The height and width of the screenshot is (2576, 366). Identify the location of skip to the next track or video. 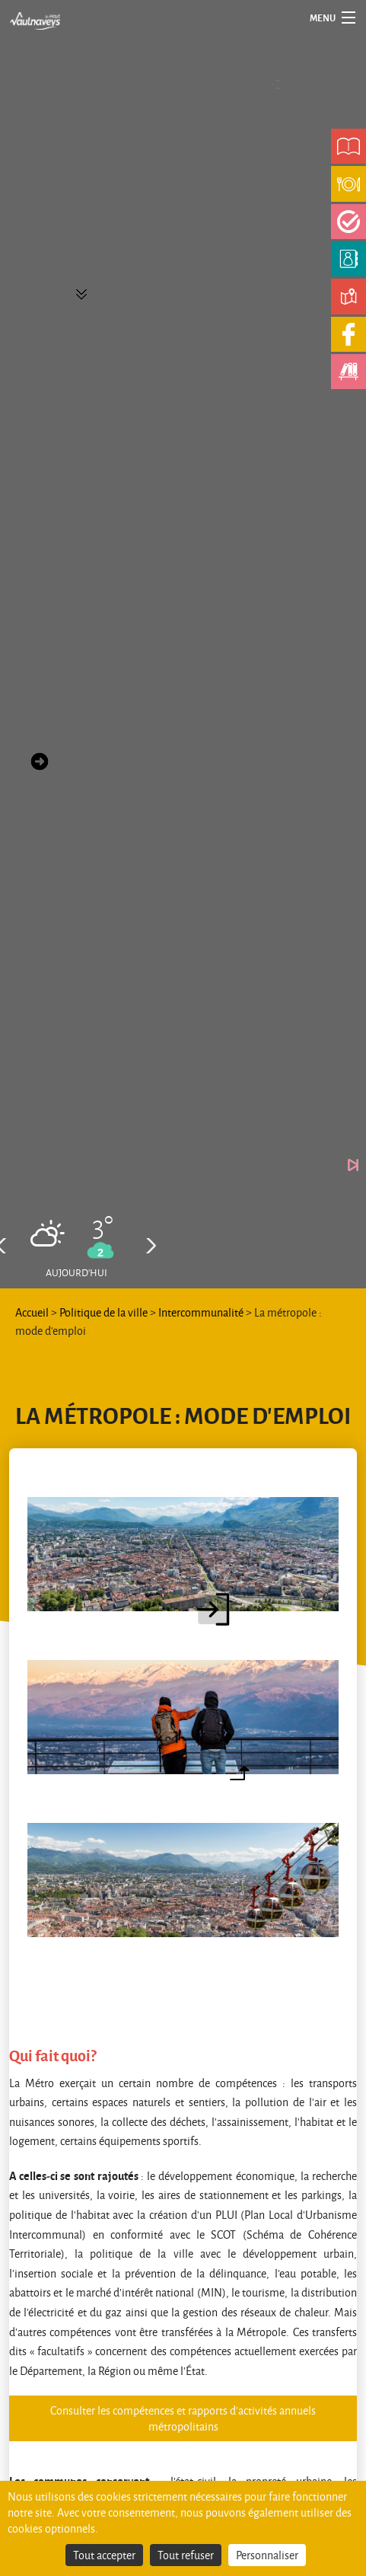
(353, 1165).